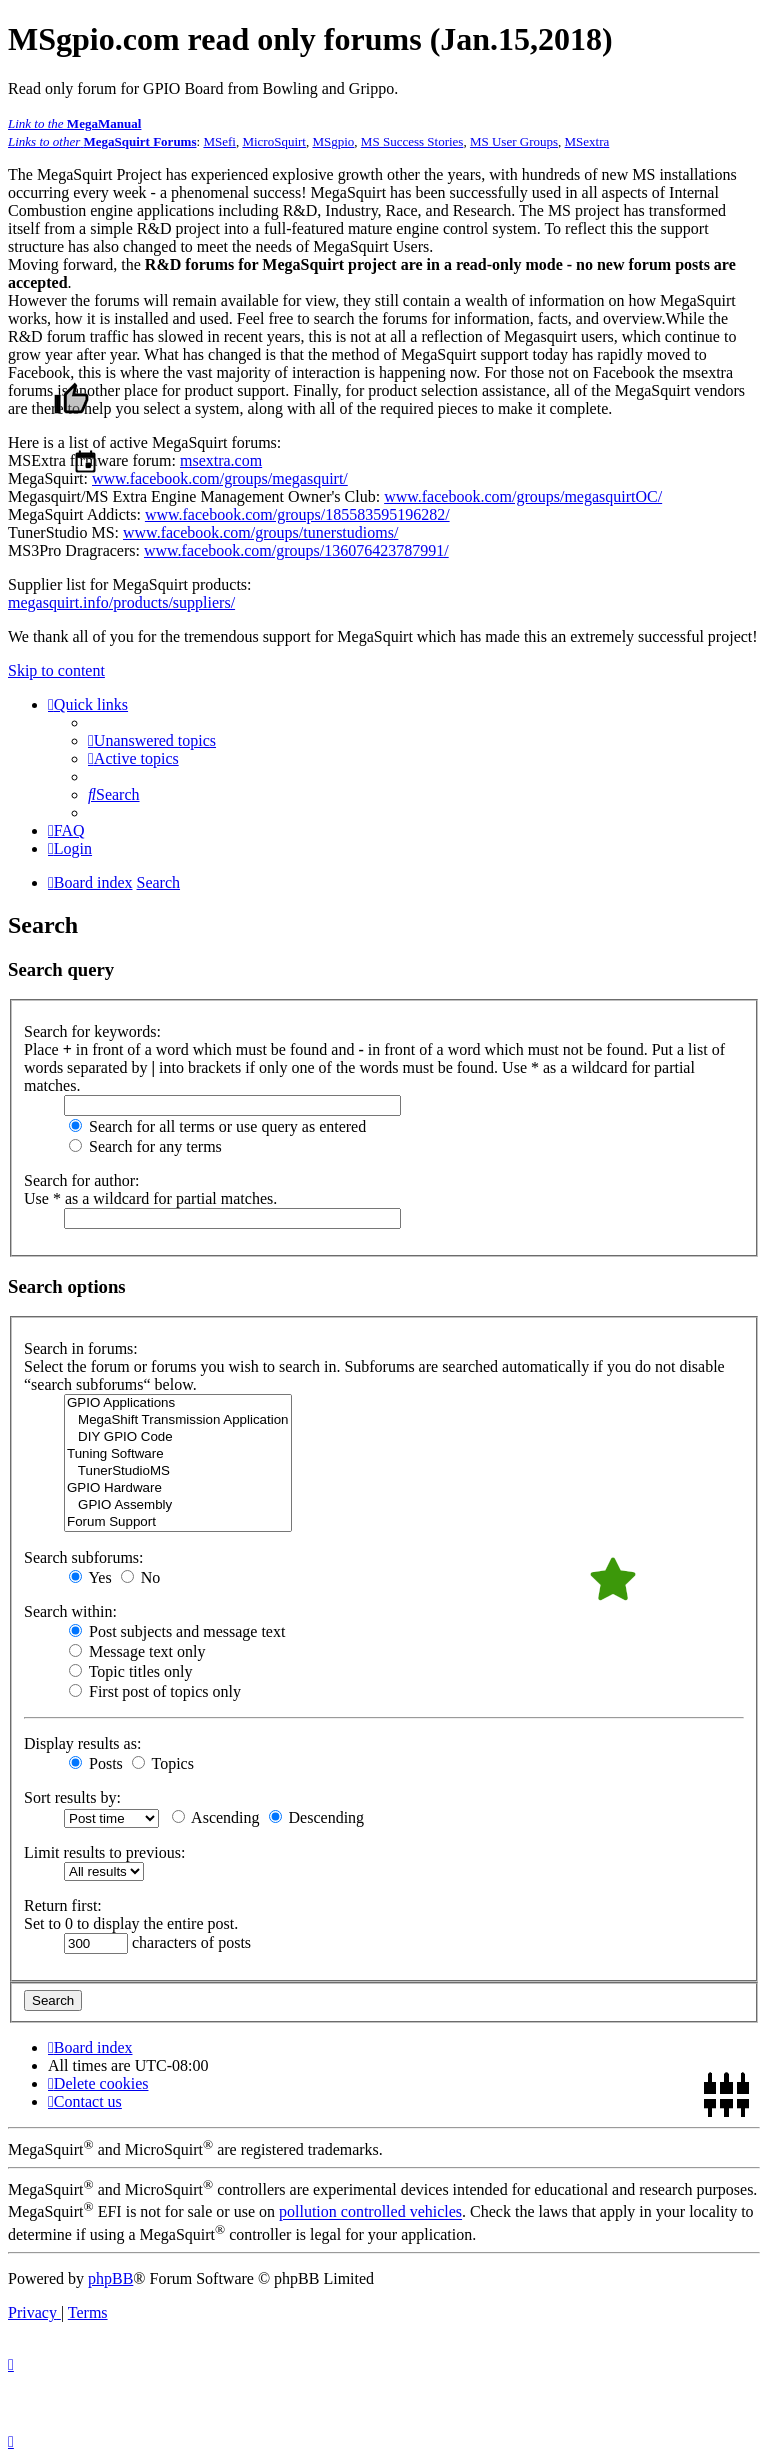  Describe the element at coordinates (85, 462) in the screenshot. I see `add an event to your calendar` at that location.